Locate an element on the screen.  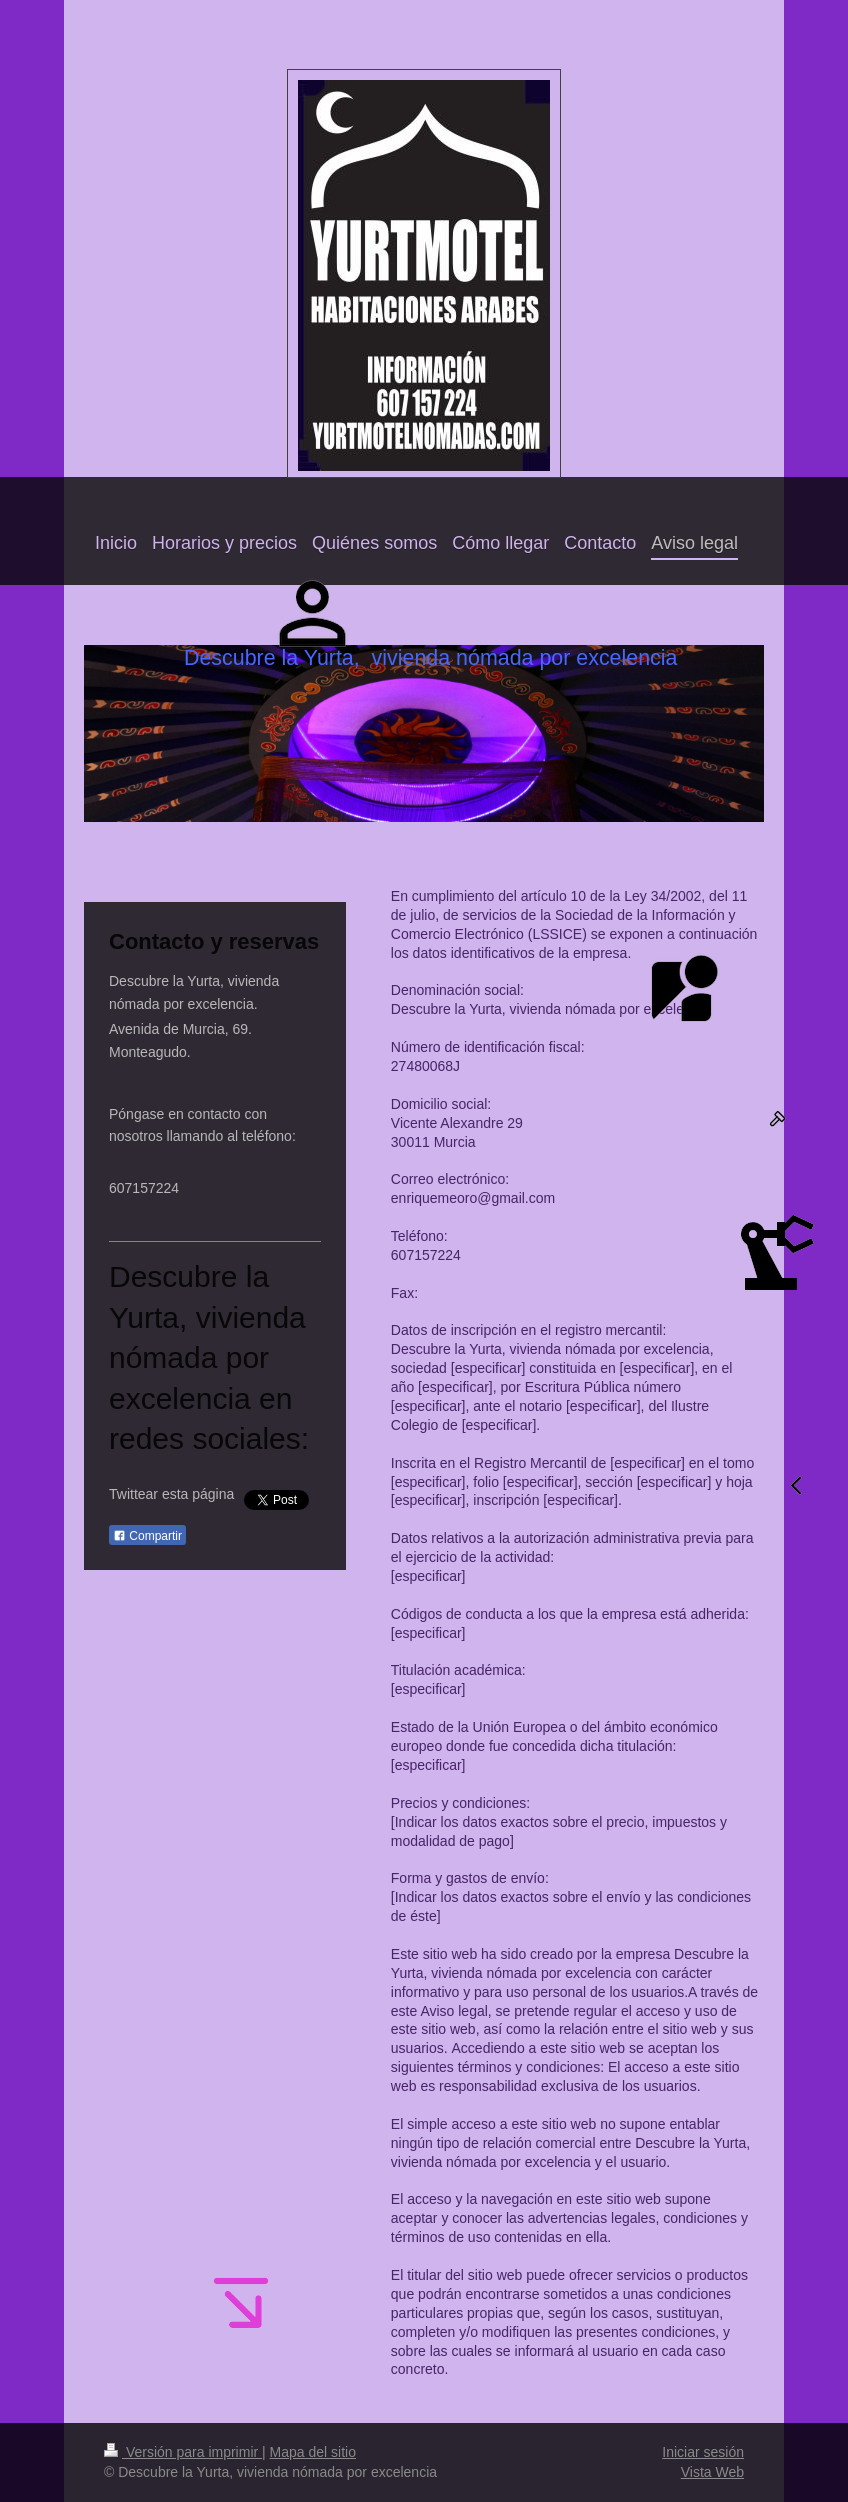
go back to the previous screen is located at coordinates (796, 1485).